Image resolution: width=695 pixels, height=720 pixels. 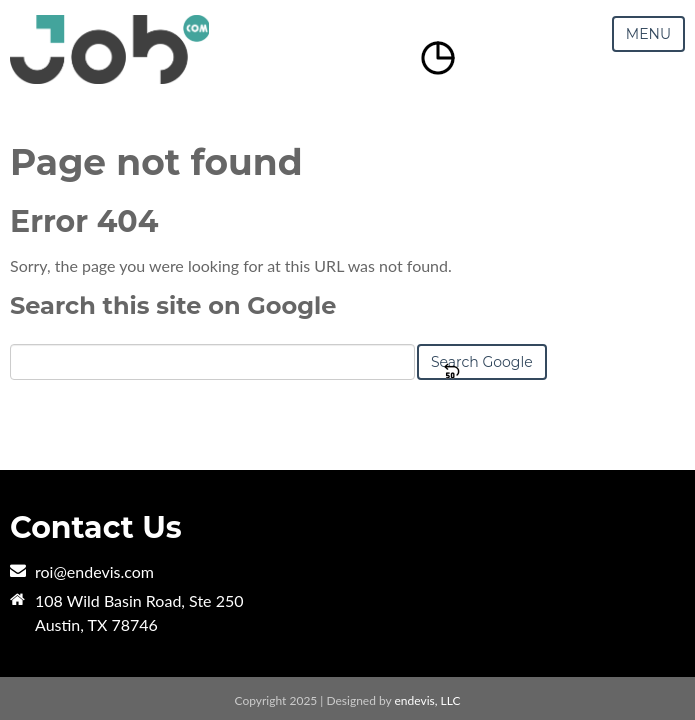 I want to click on view analytics or statistics breakdown, so click(x=438, y=58).